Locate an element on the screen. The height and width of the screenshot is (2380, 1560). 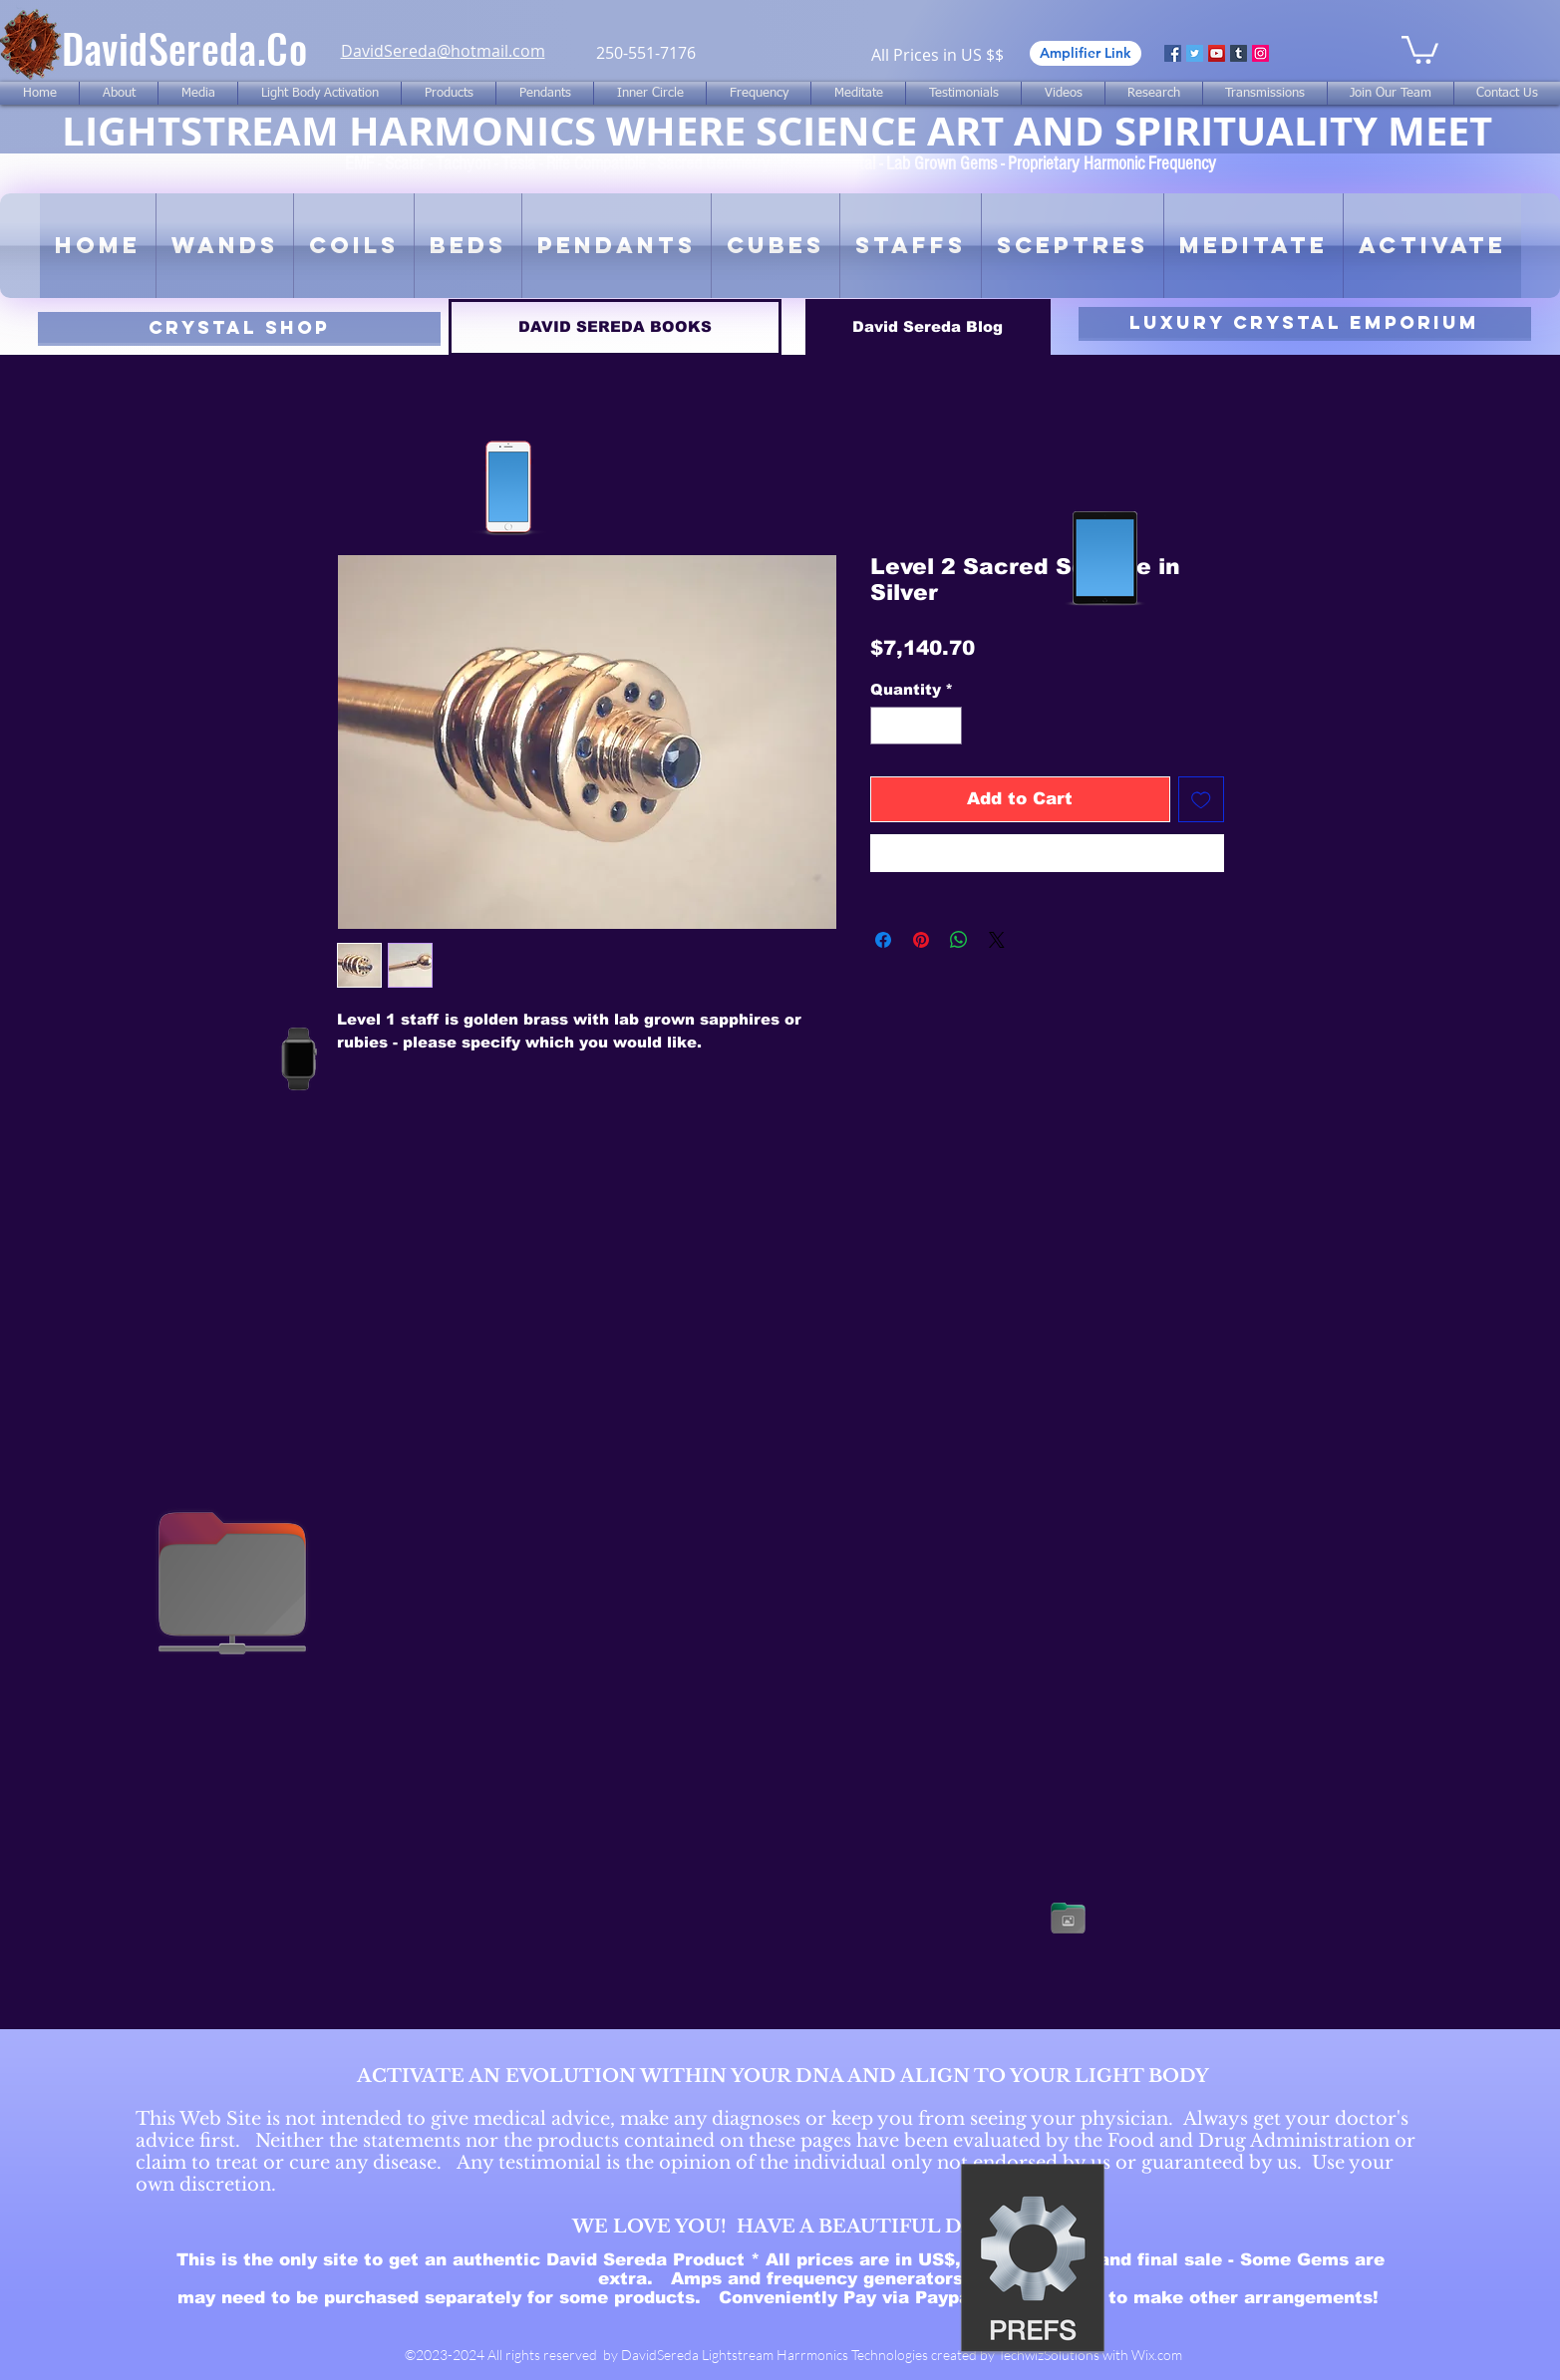
open GarageBand preferences or settings is located at coordinates (1033, 2262).